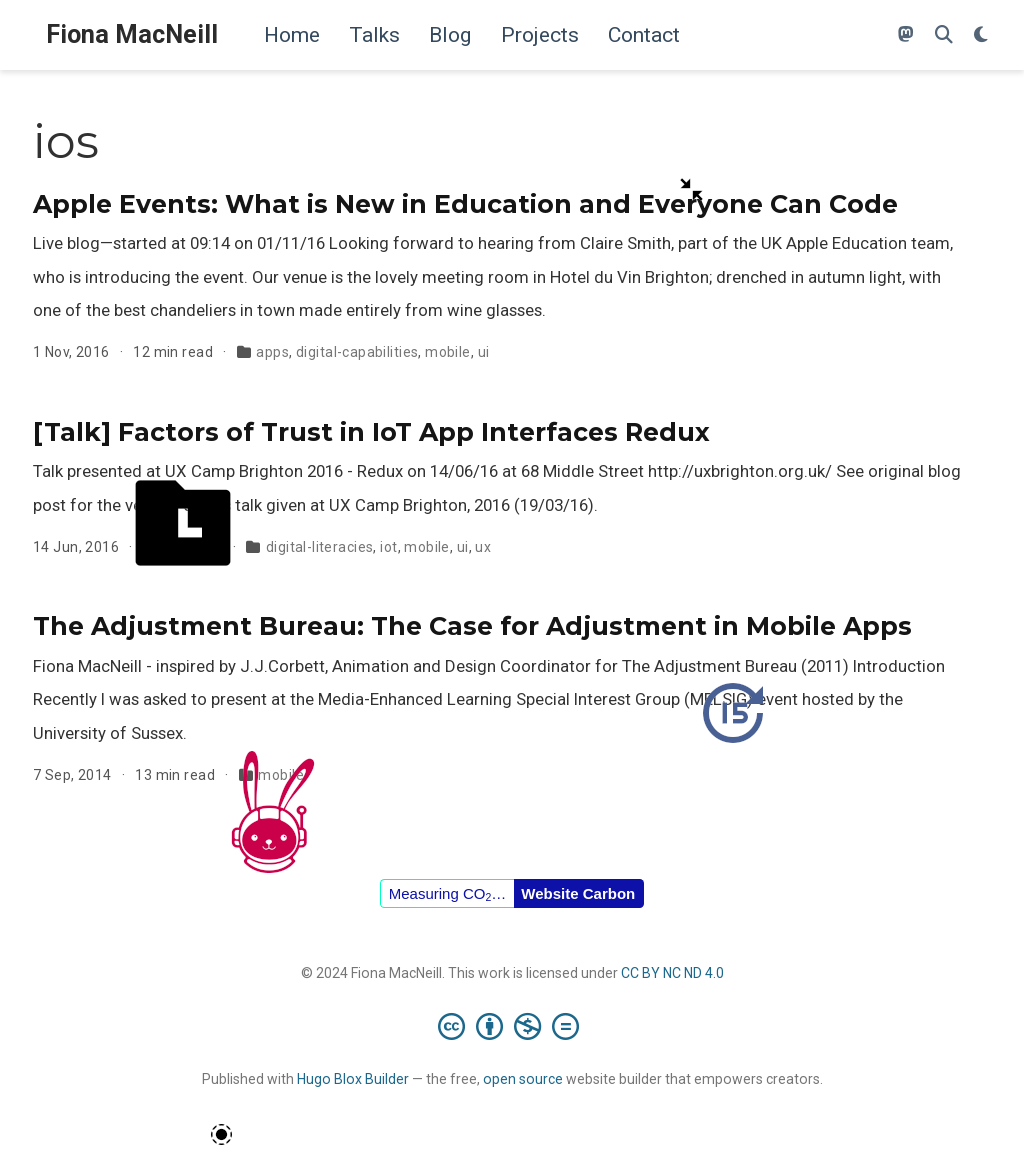  Describe the element at coordinates (183, 523) in the screenshot. I see `view folder history or recent files` at that location.